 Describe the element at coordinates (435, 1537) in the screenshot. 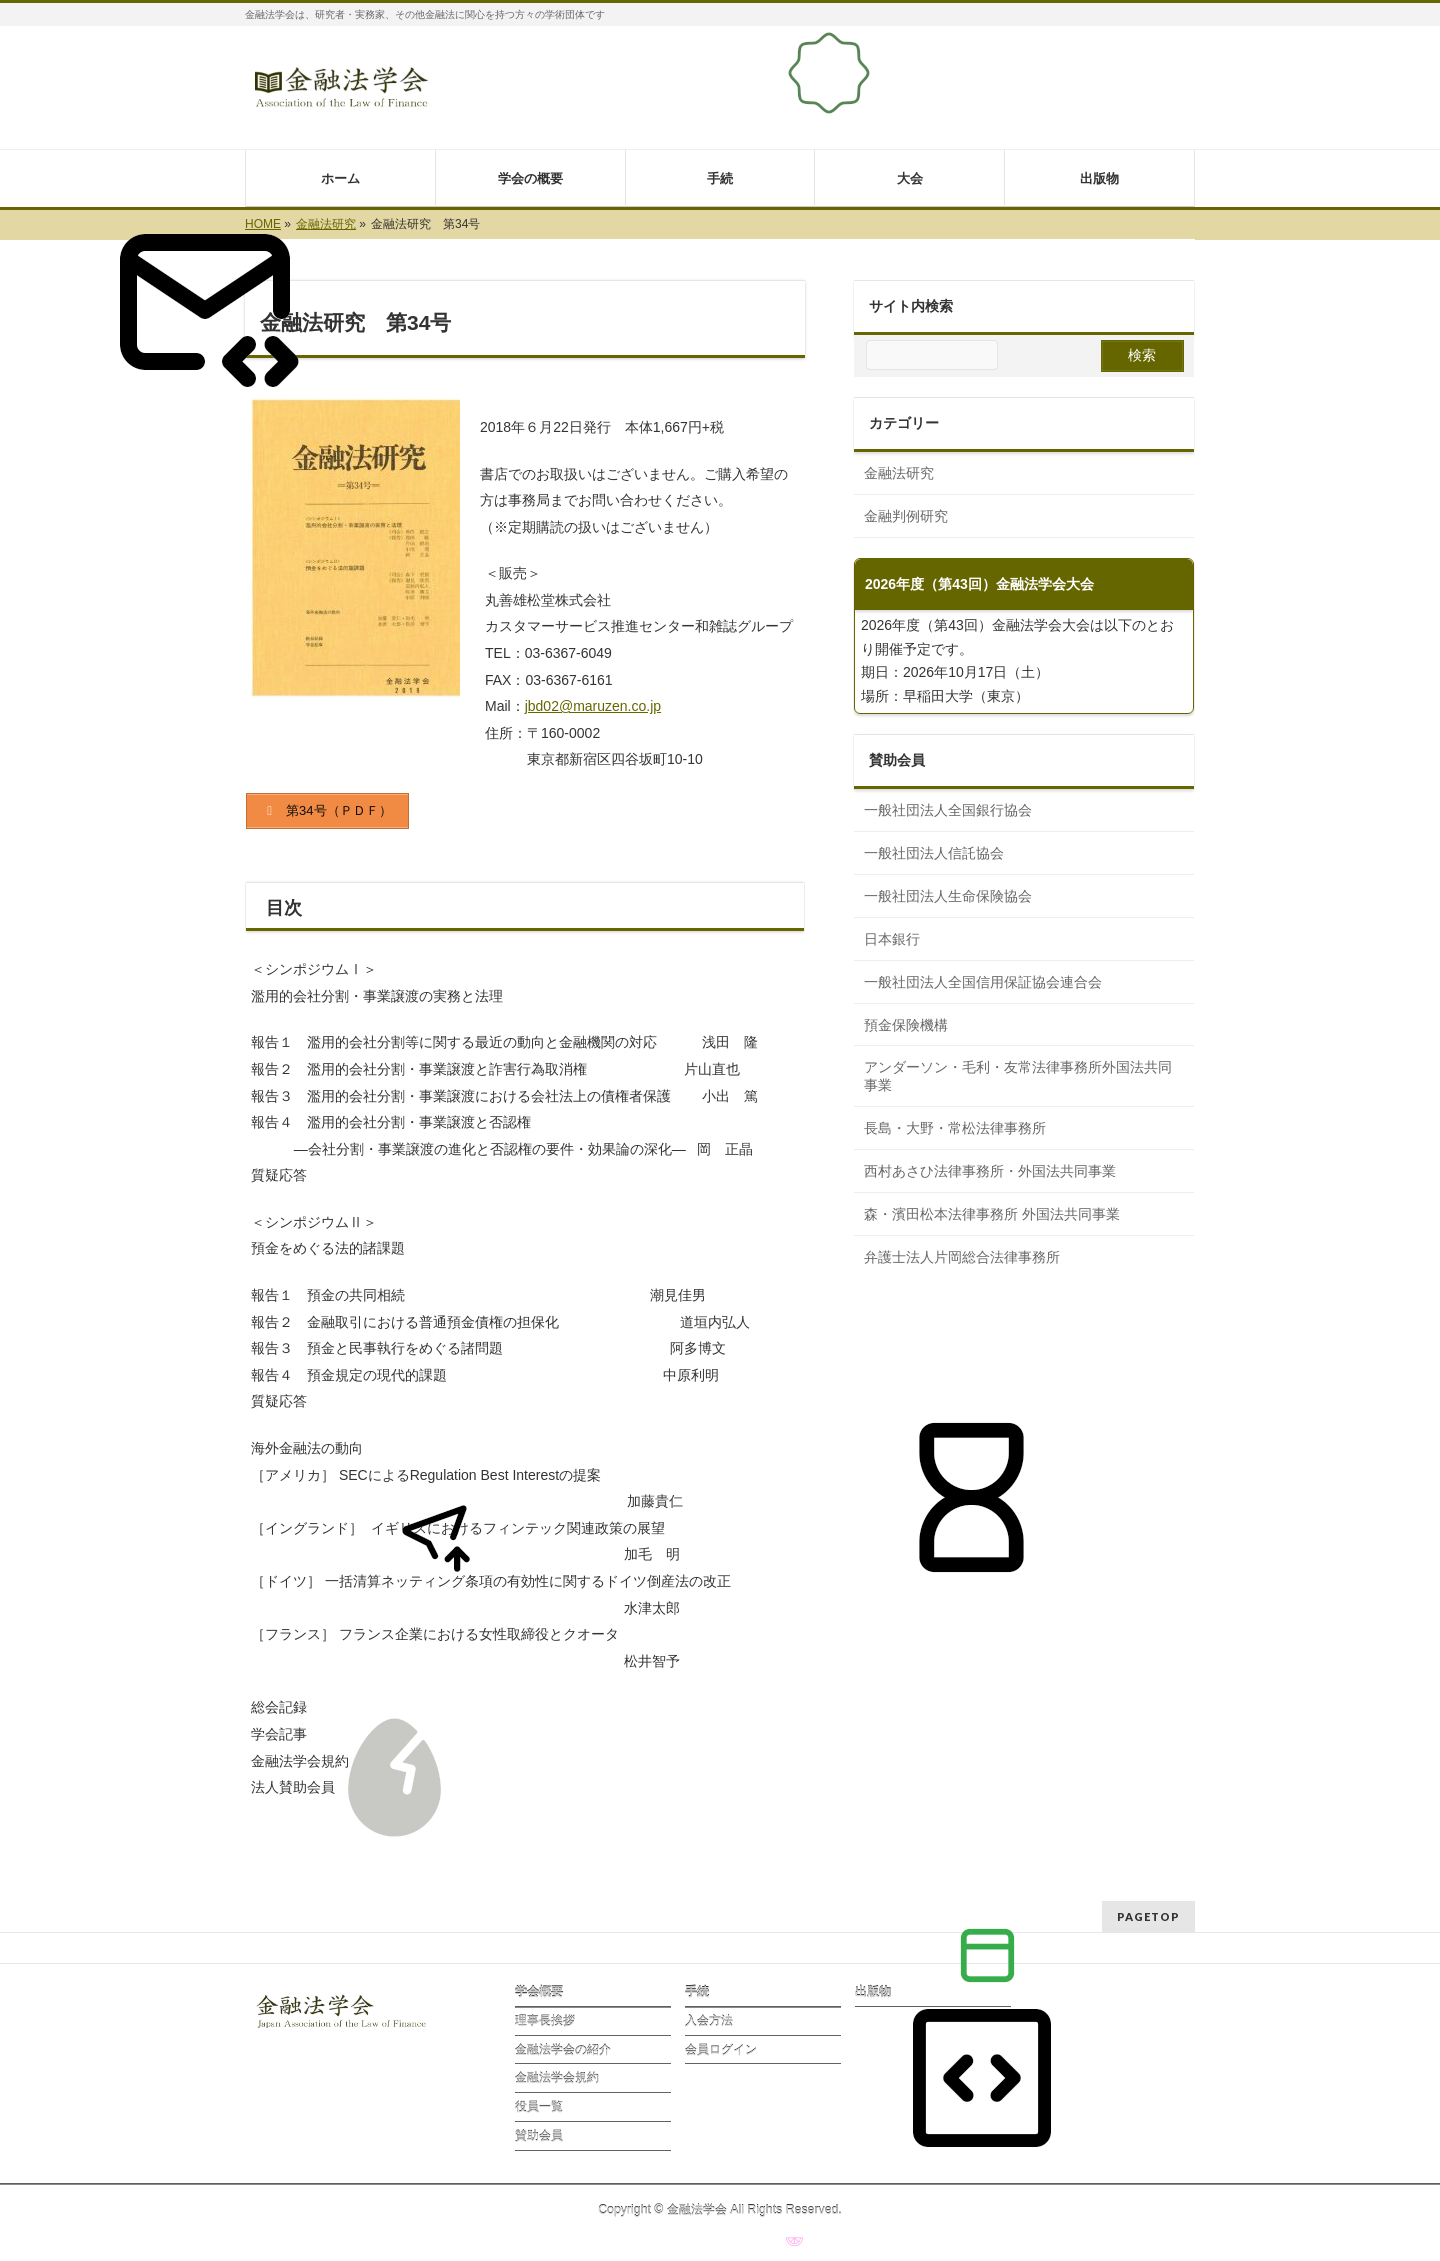

I see `upload or share your current location` at that location.